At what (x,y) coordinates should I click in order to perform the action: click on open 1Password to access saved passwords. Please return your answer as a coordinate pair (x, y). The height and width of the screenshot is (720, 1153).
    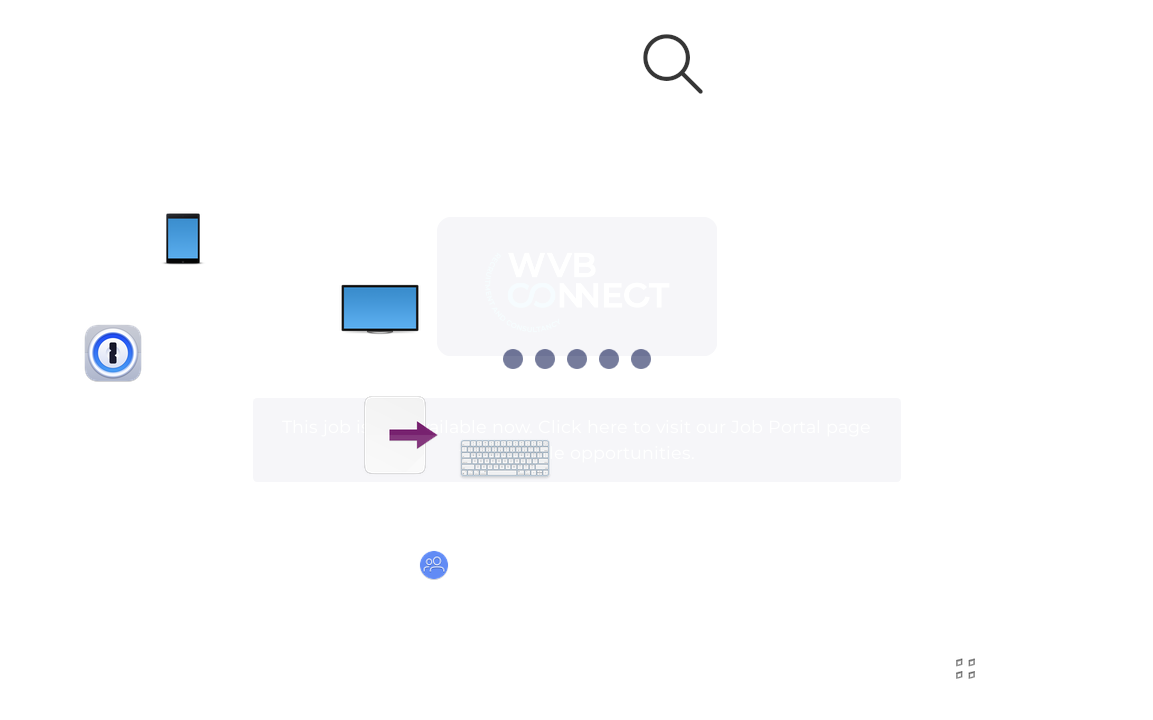
    Looking at the image, I should click on (113, 353).